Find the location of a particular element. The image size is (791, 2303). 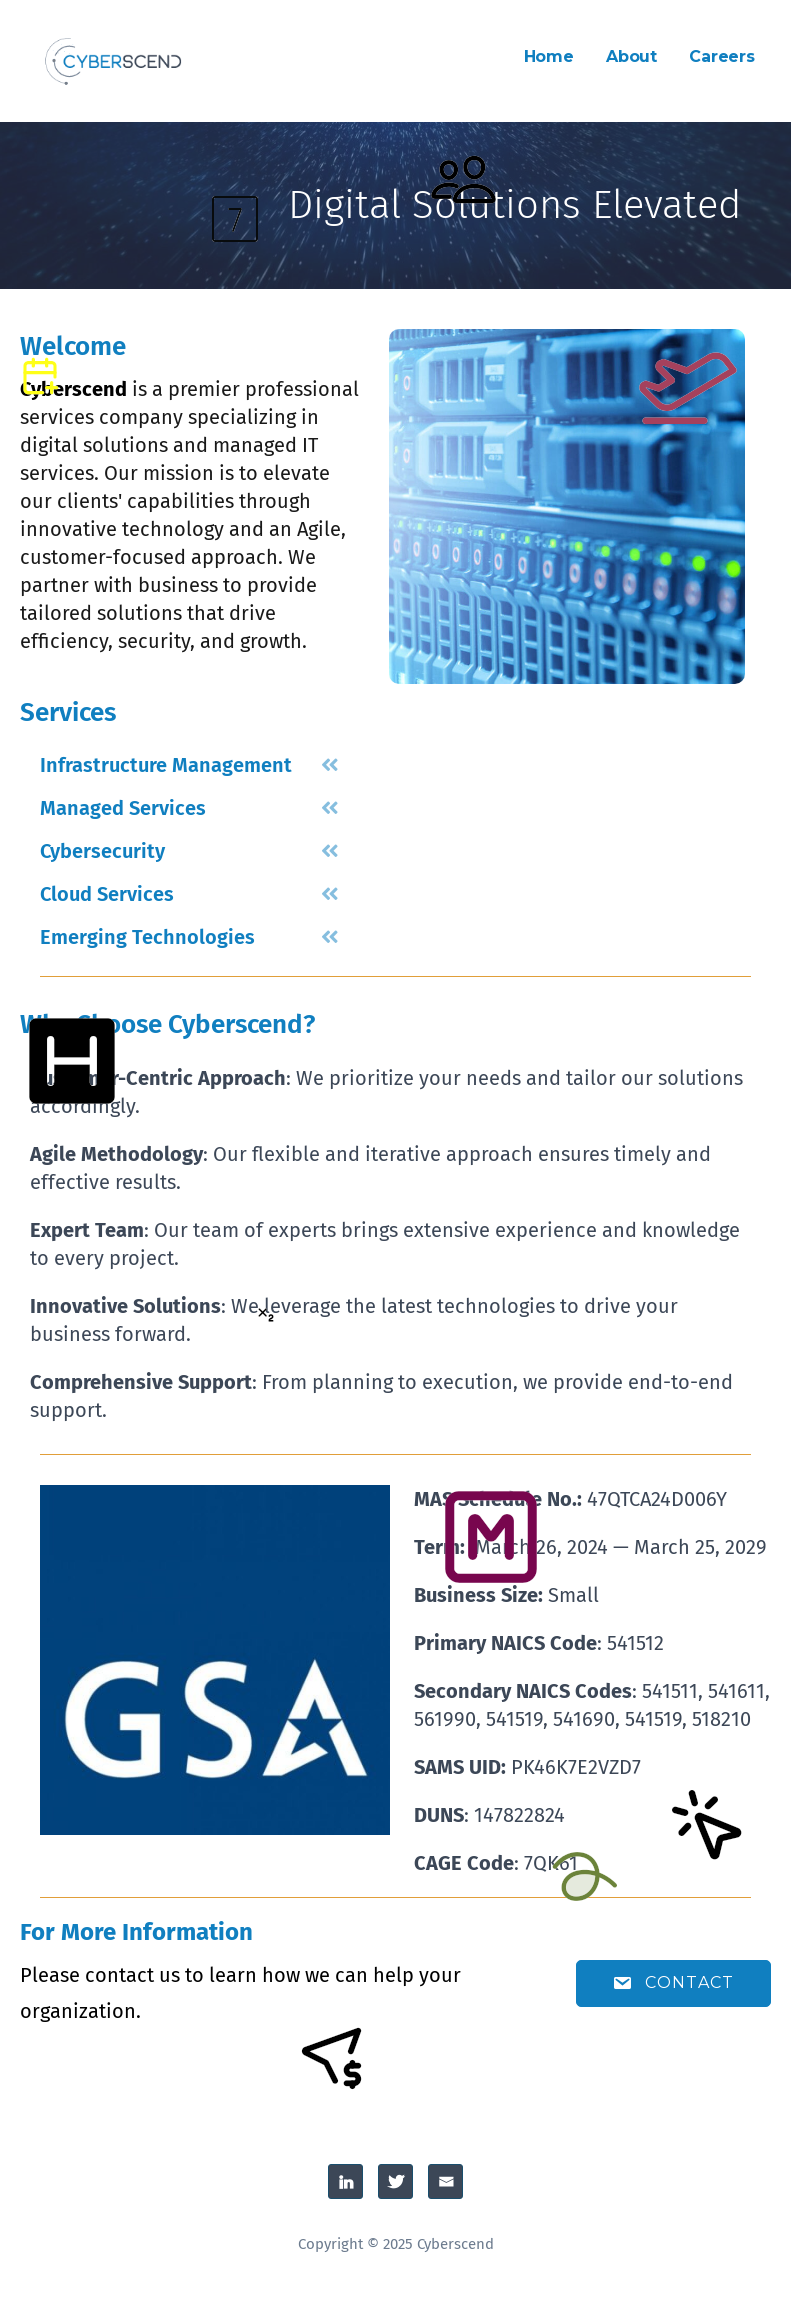

view contacts or friends list is located at coordinates (463, 179).